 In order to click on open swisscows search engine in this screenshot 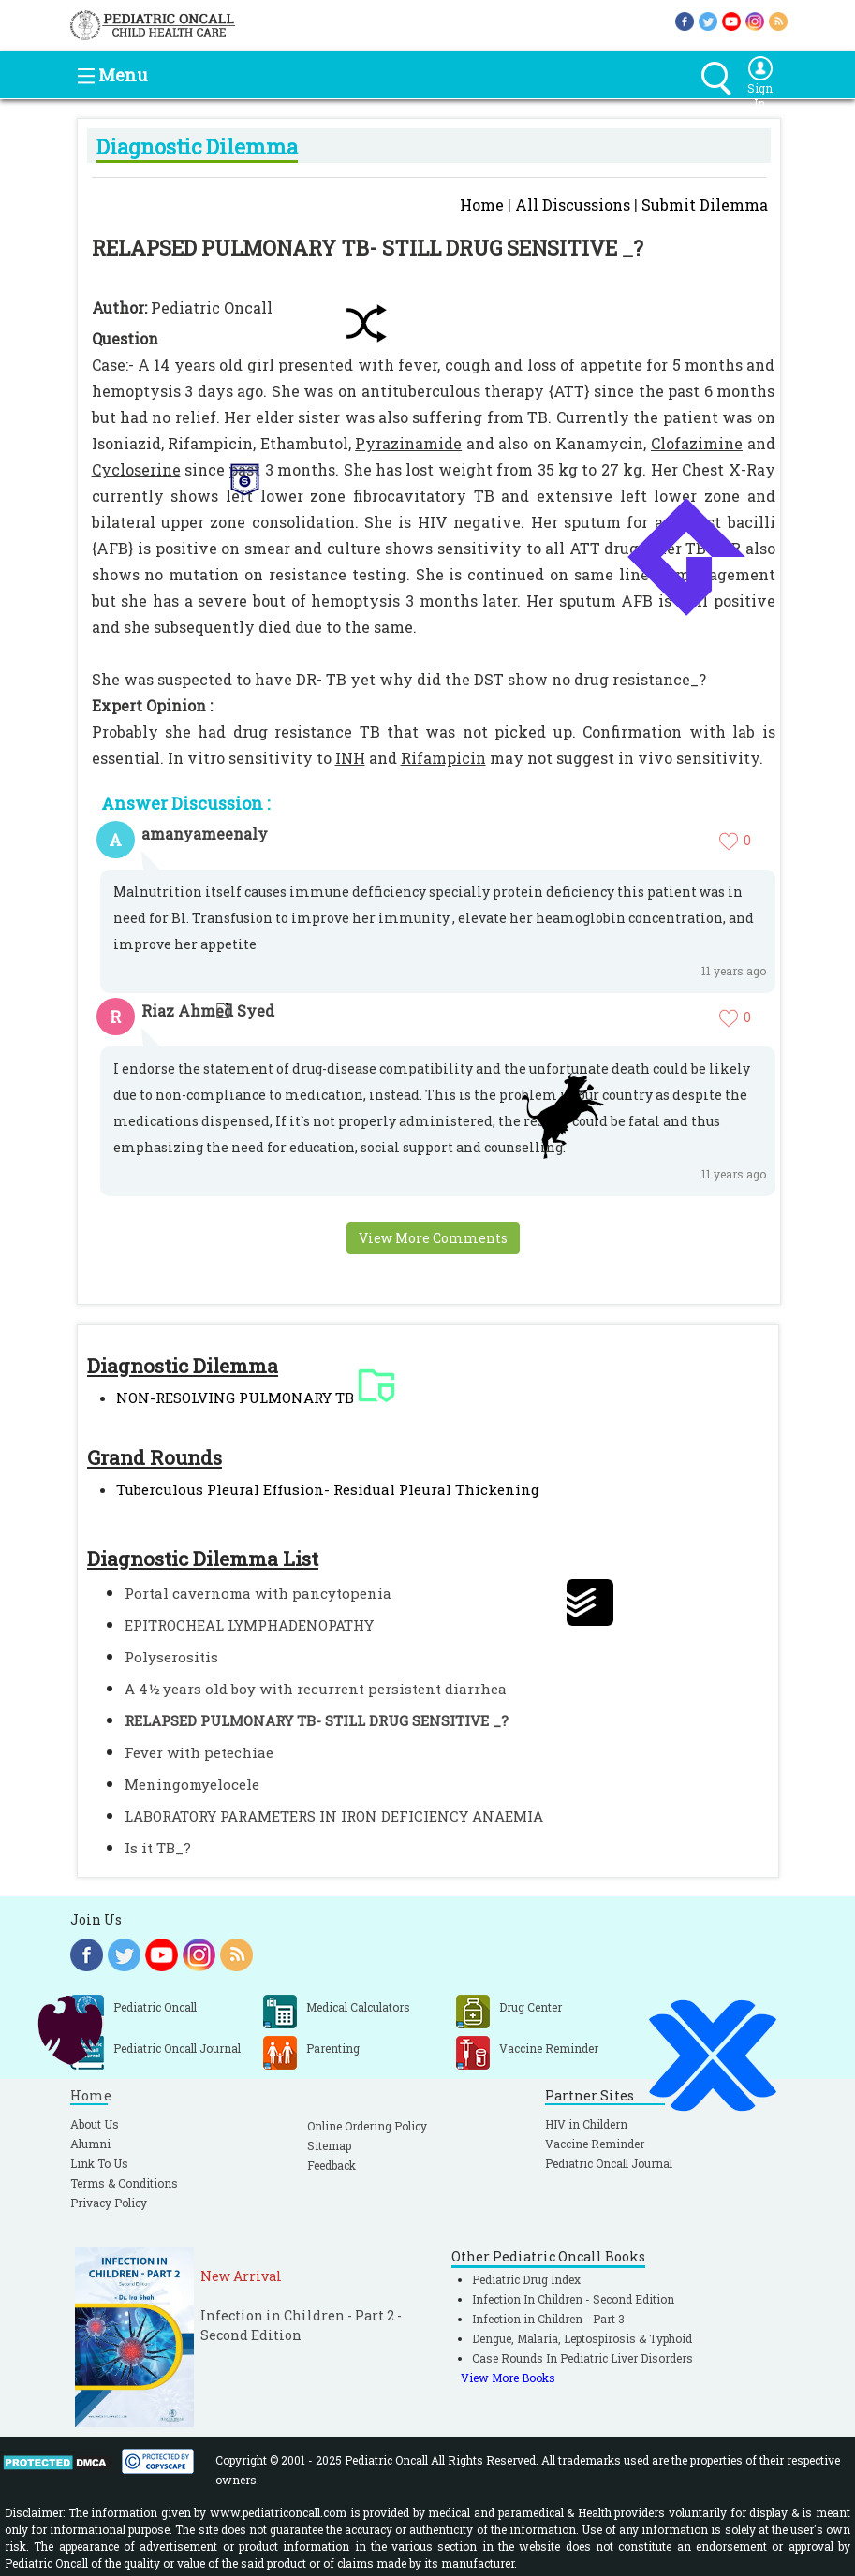, I will do `click(563, 1116)`.